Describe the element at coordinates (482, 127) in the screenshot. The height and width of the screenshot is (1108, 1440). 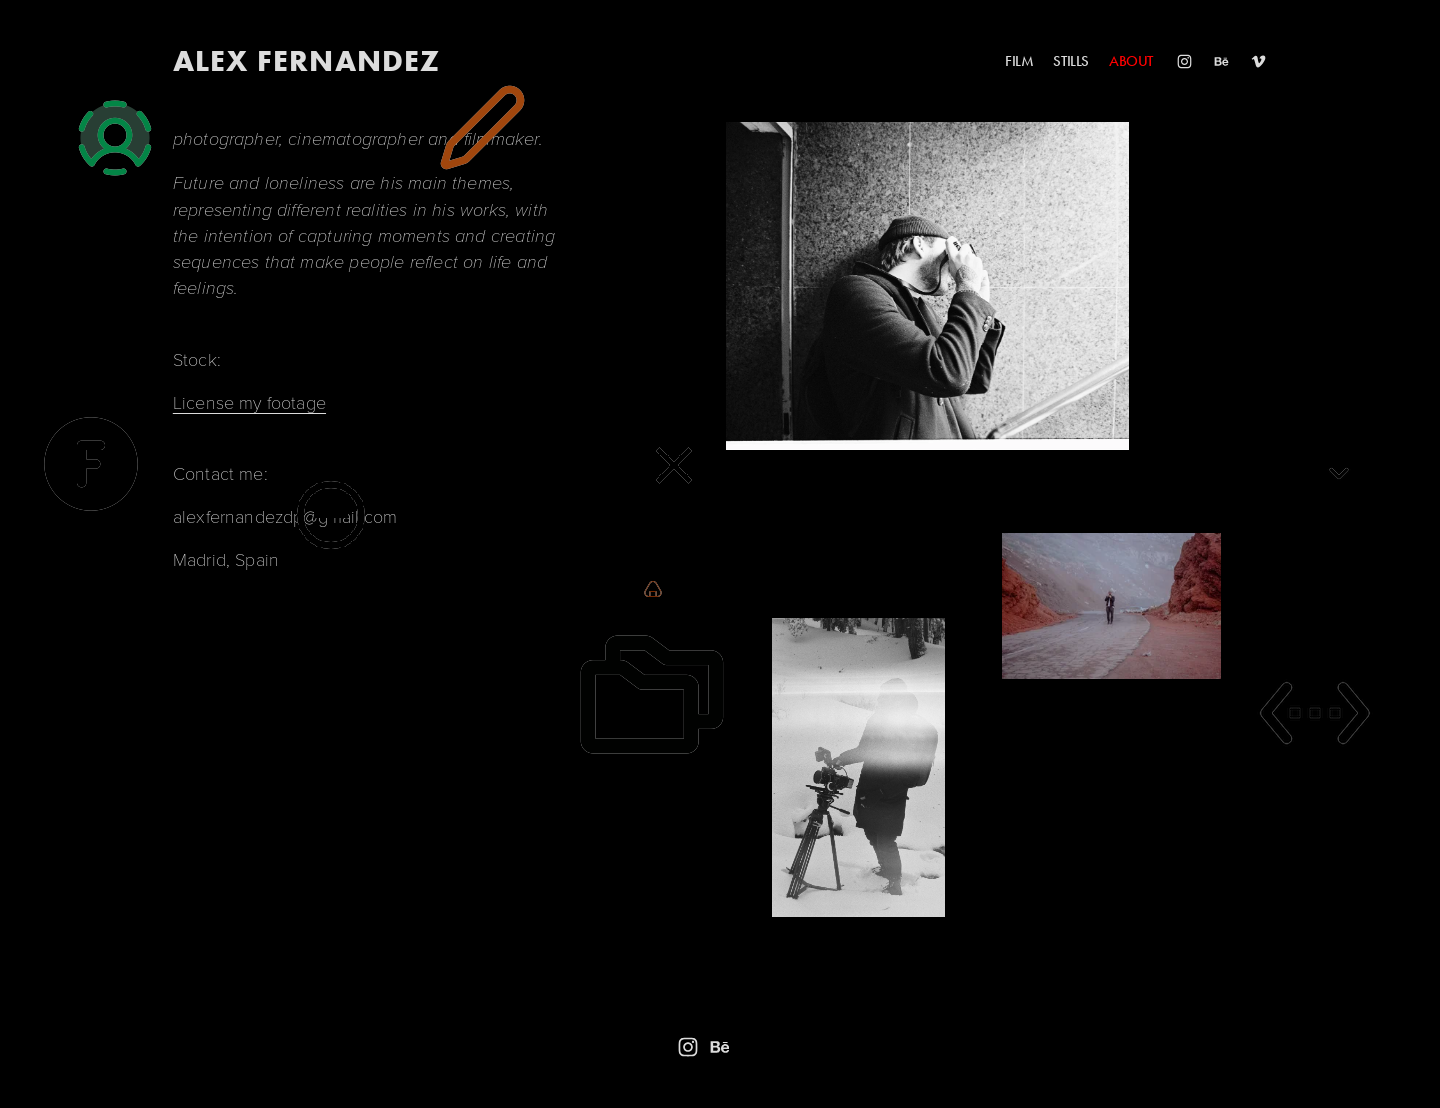
I see `edit content or text` at that location.